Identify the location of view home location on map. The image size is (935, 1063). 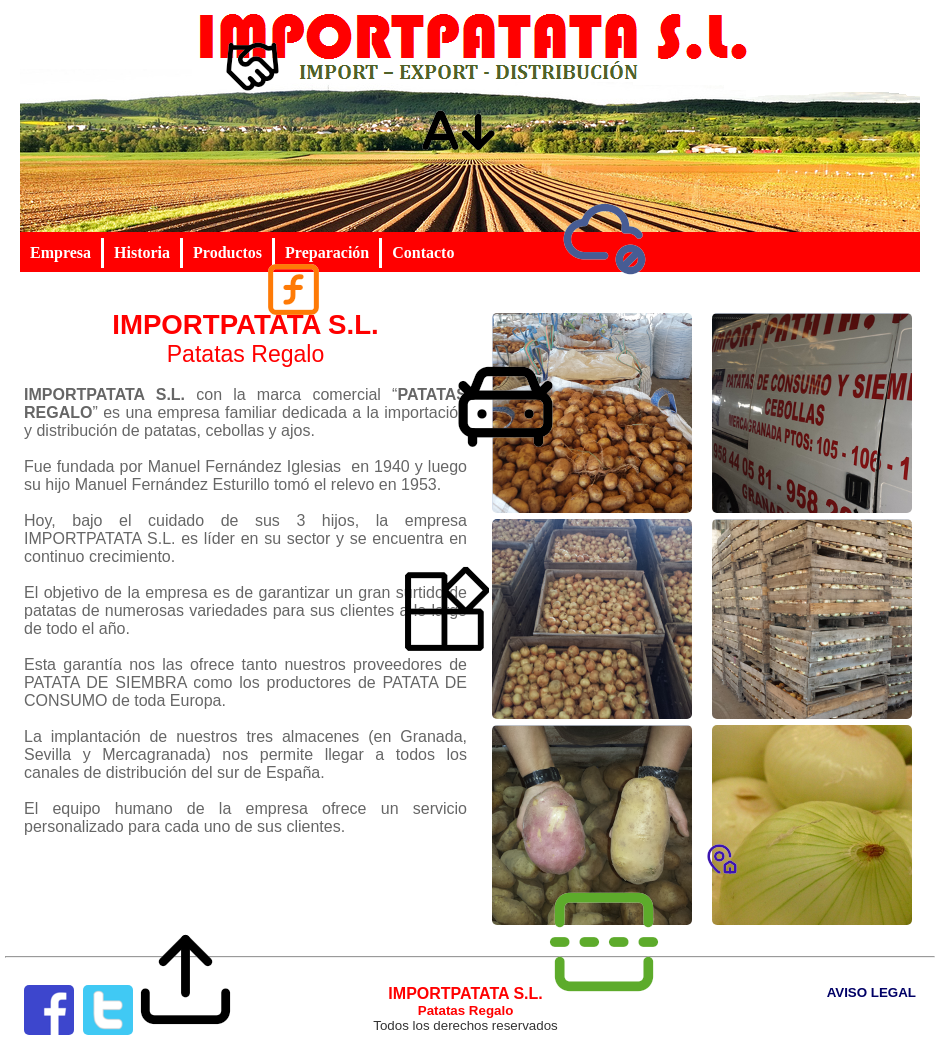
(722, 859).